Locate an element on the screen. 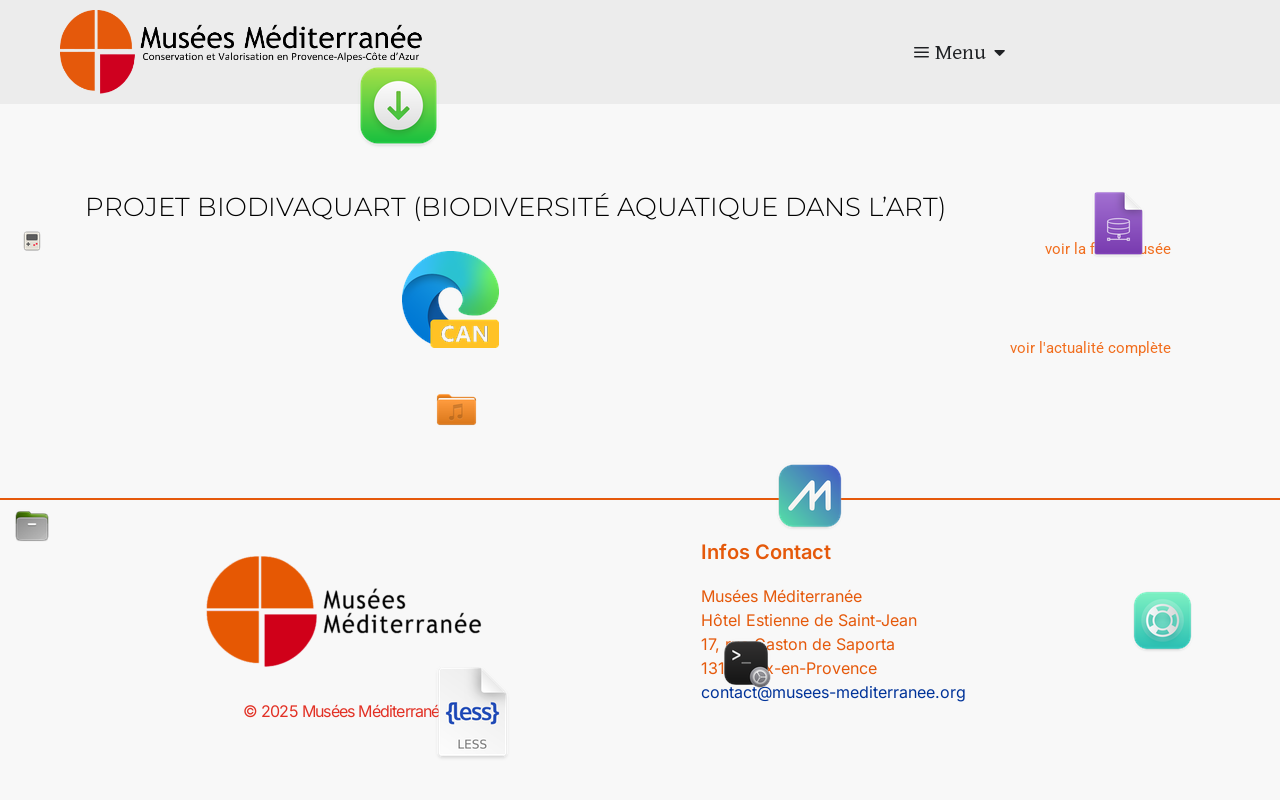  open the file manager is located at coordinates (32, 526).